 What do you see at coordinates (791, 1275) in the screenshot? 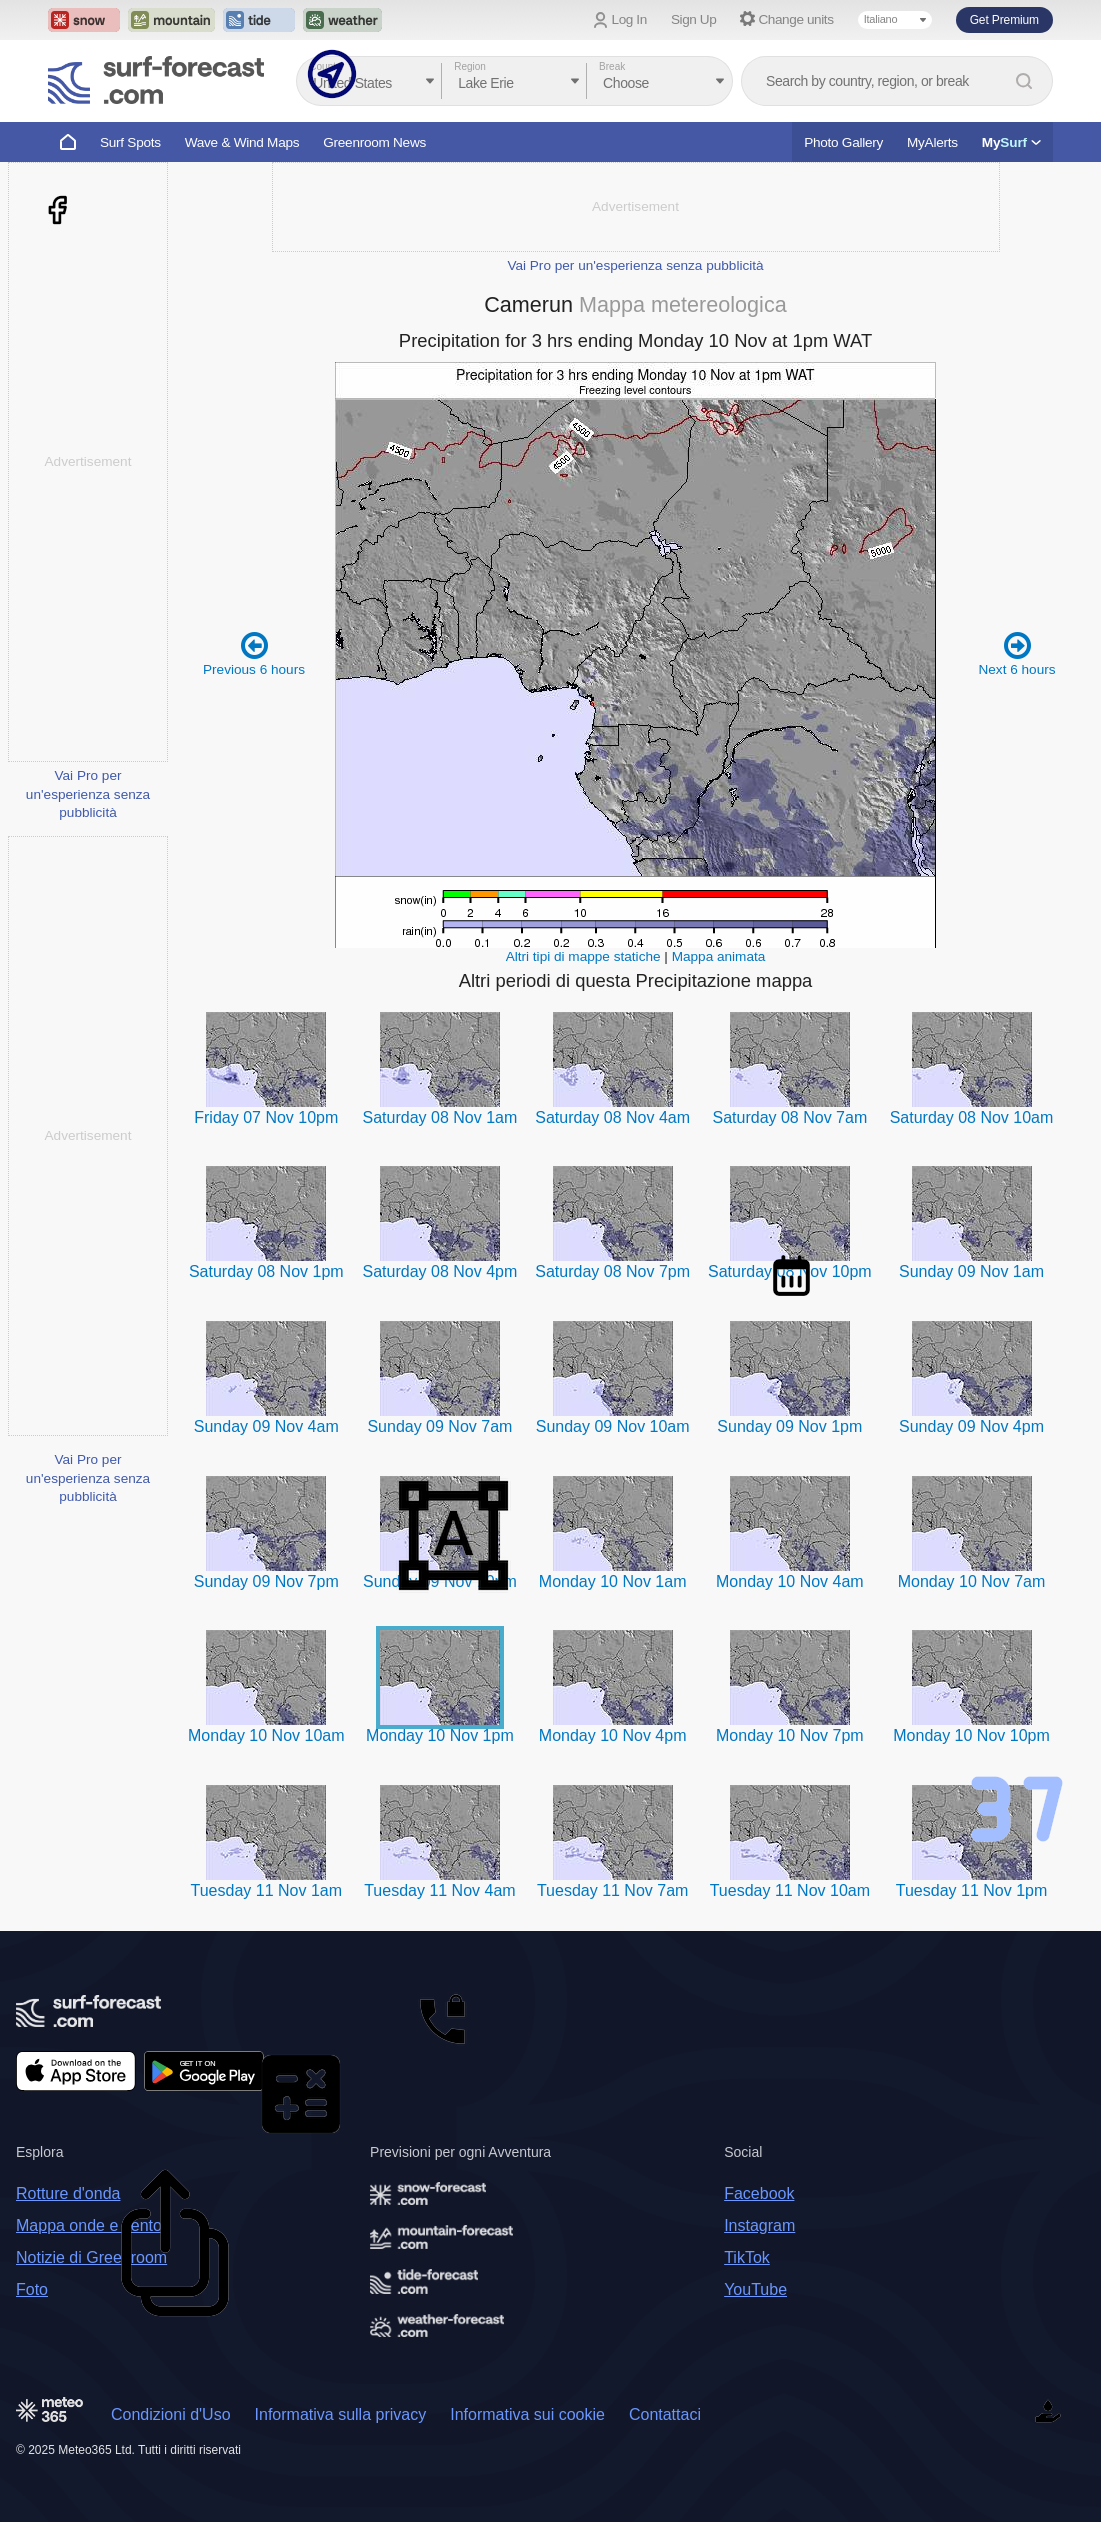
I see `view monthly calendar` at bounding box center [791, 1275].